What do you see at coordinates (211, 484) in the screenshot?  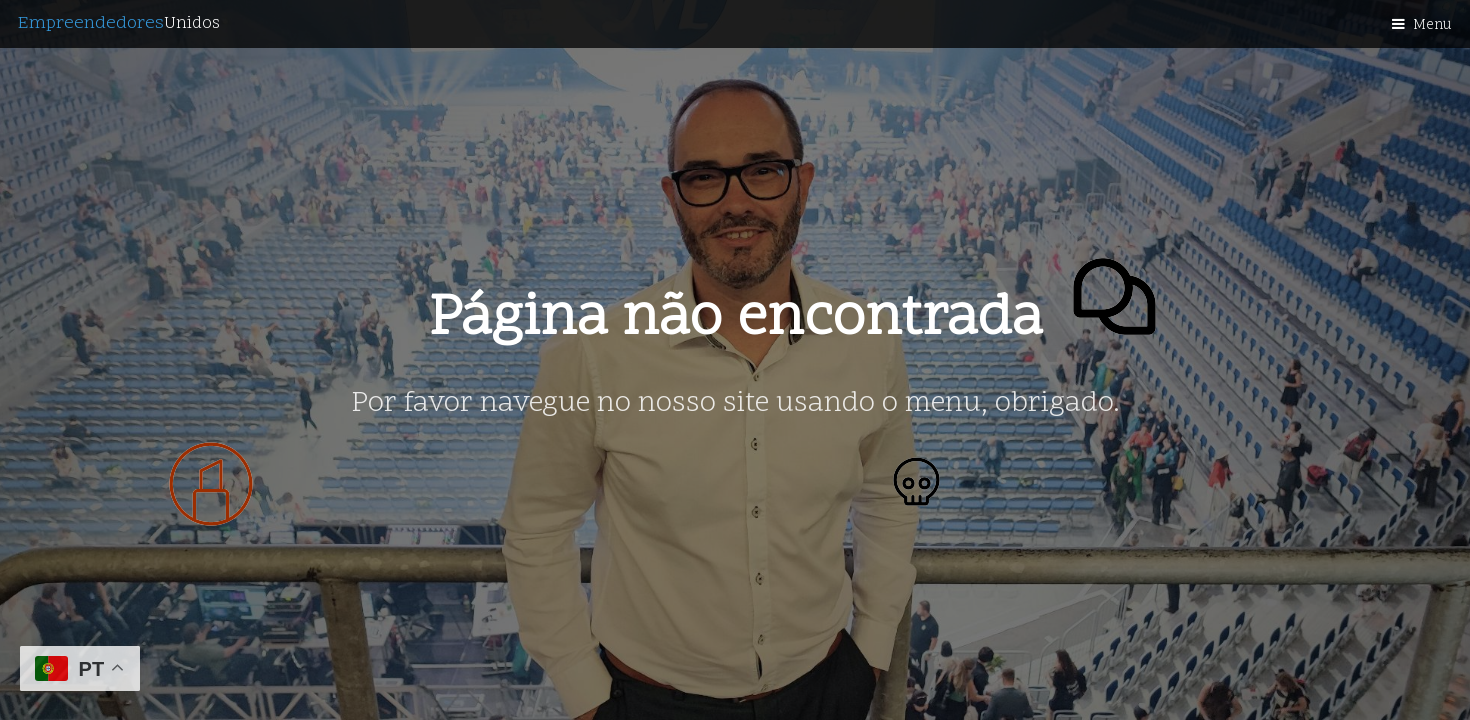 I see `highlight or mark selected text` at bounding box center [211, 484].